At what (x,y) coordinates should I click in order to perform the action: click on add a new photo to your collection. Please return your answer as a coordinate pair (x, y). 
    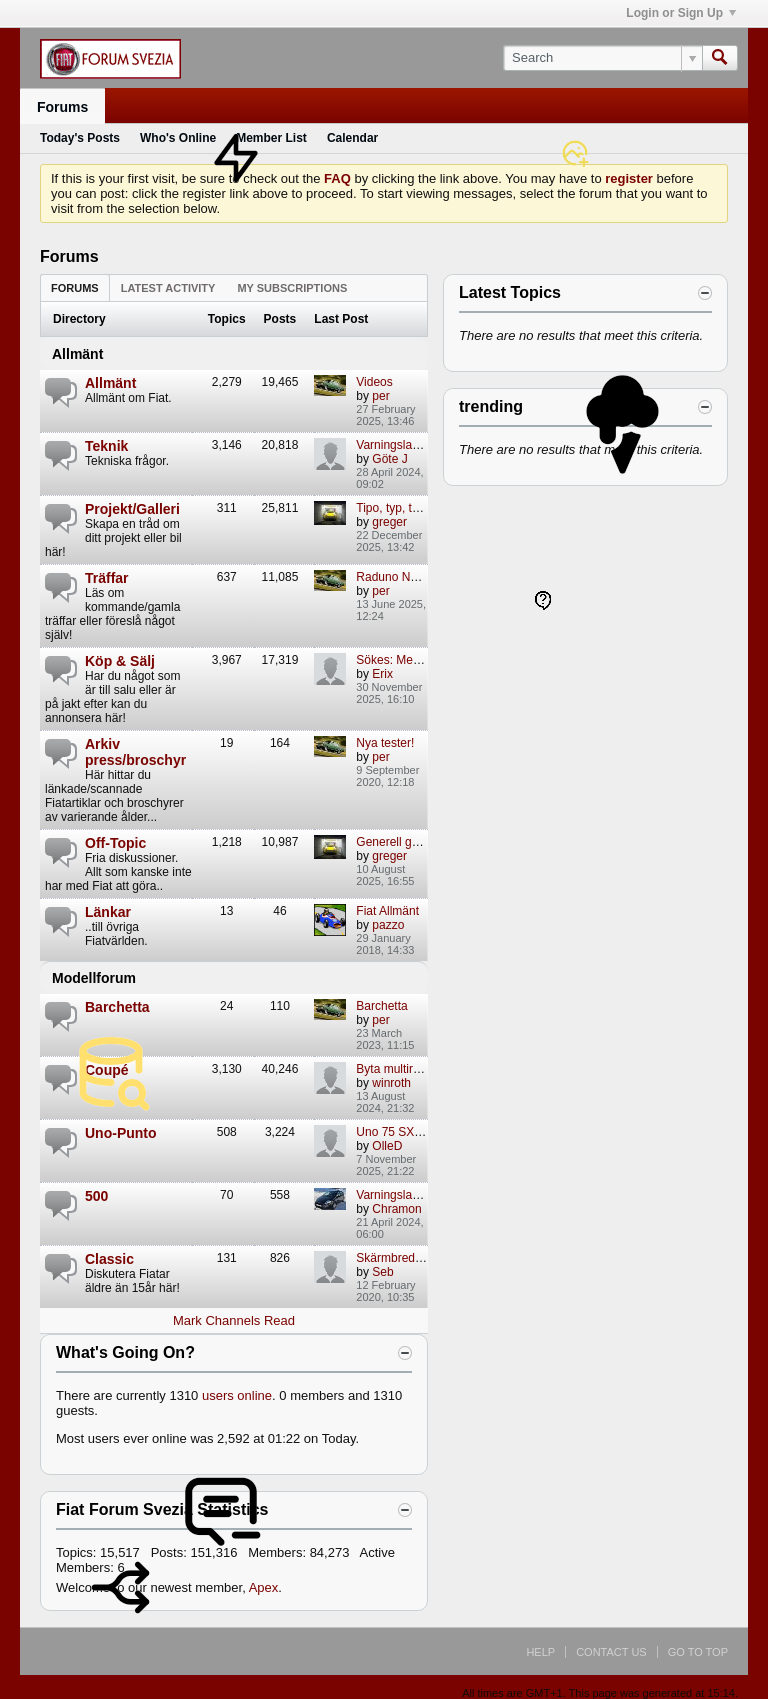
    Looking at the image, I should click on (575, 153).